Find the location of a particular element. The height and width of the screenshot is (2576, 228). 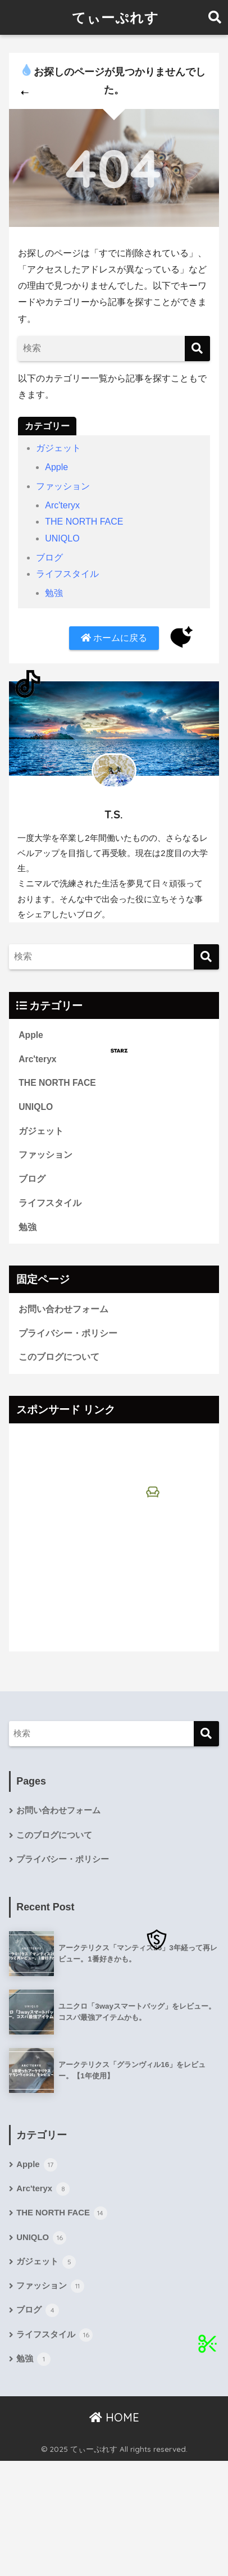

start a conversation with AI assistant is located at coordinates (180, 637).